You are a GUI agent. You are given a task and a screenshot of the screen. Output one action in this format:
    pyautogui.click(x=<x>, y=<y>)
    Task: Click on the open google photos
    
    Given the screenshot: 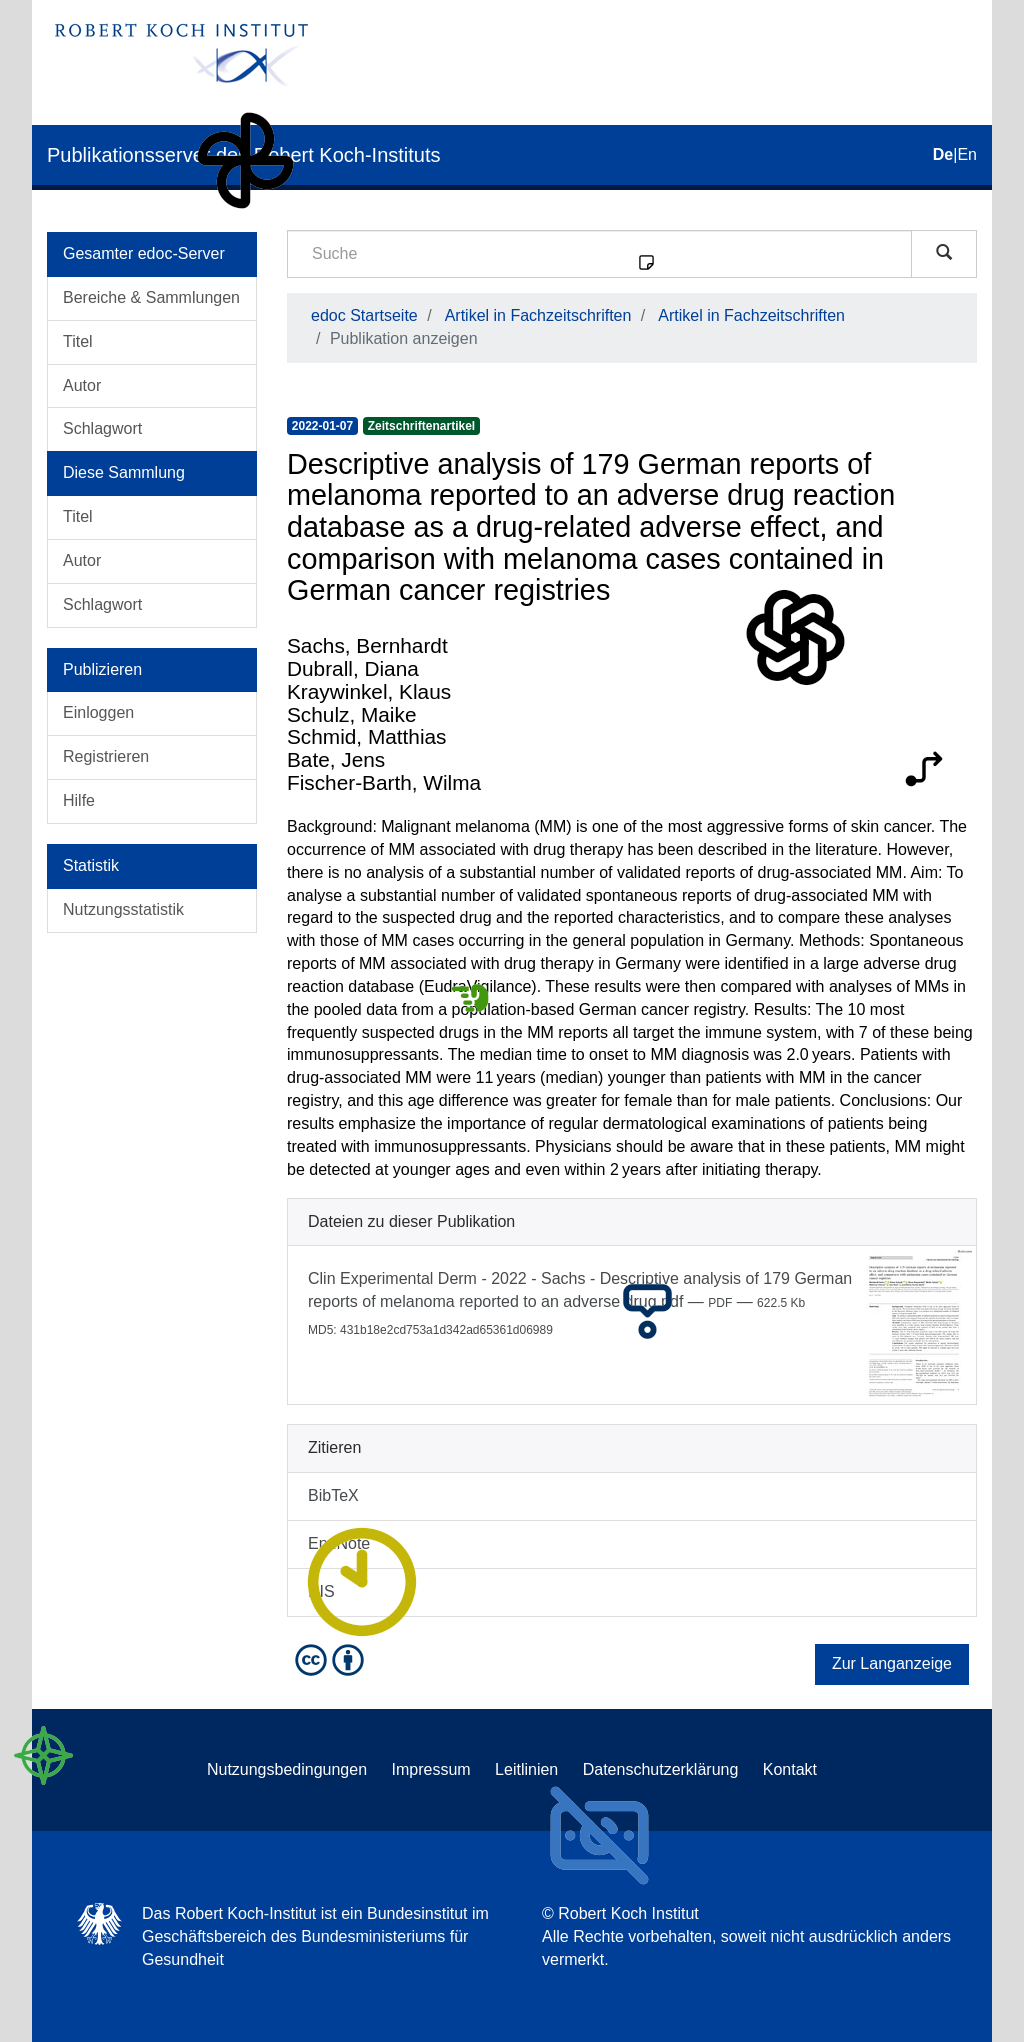 What is the action you would take?
    pyautogui.click(x=245, y=160)
    